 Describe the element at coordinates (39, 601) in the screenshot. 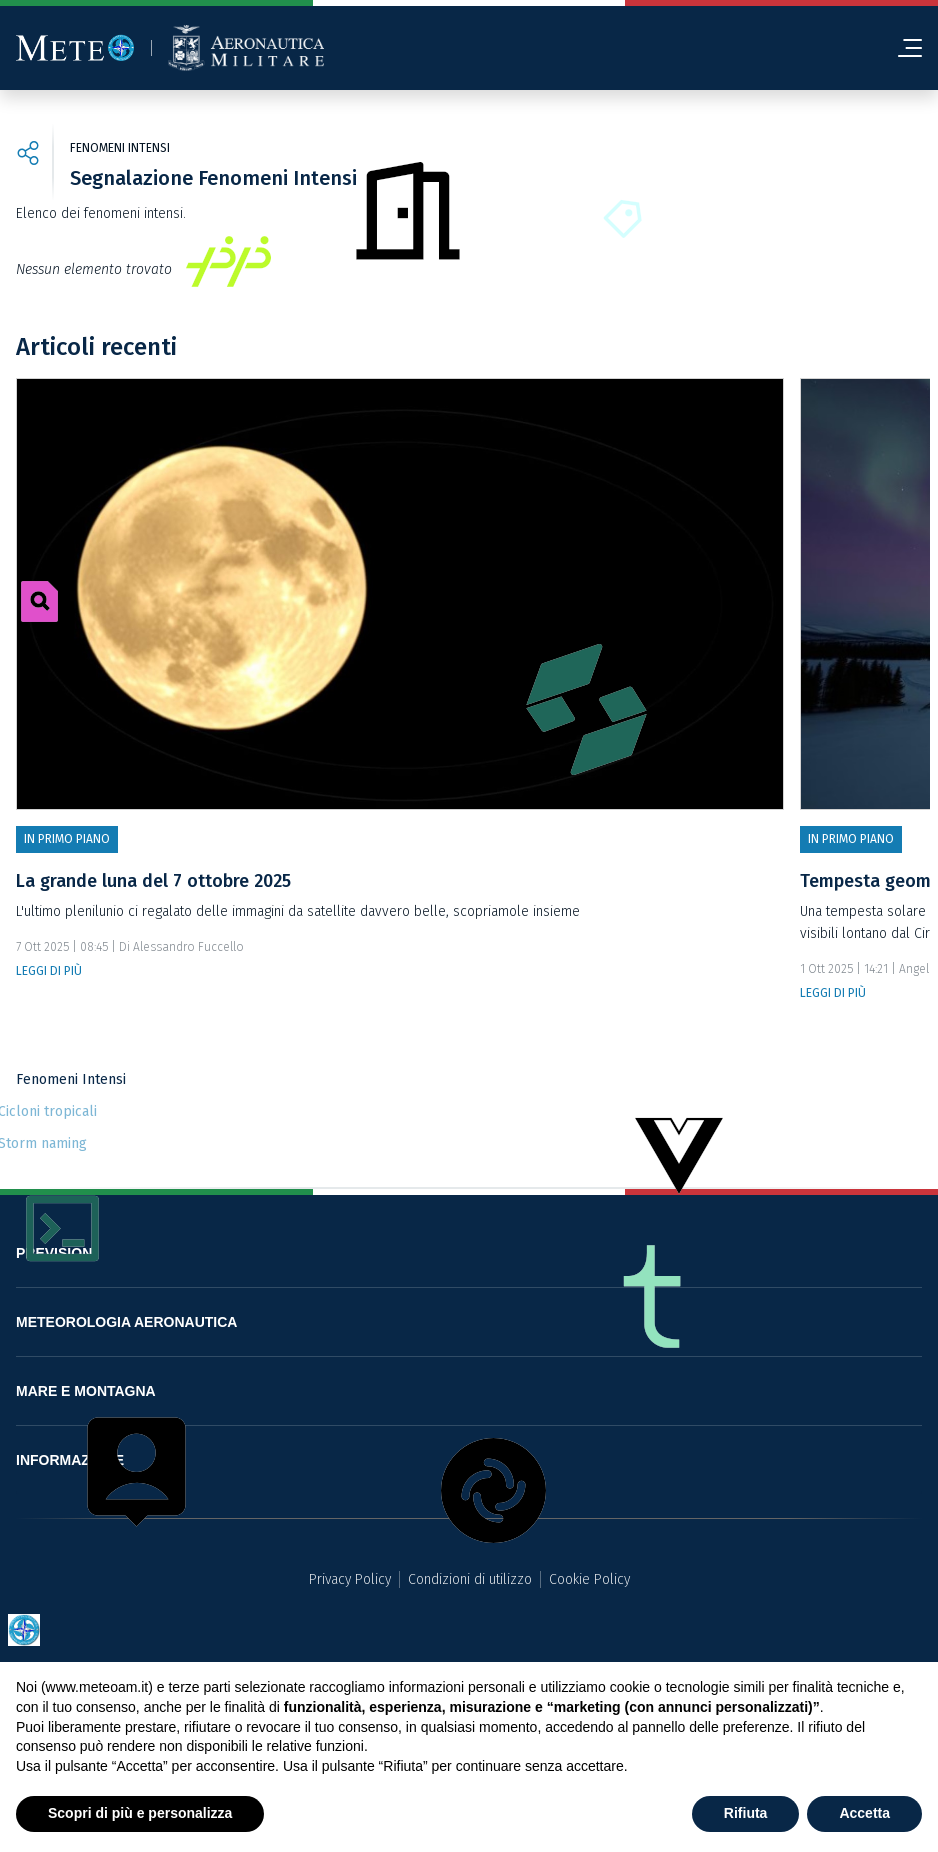

I see `search within a document or file` at that location.